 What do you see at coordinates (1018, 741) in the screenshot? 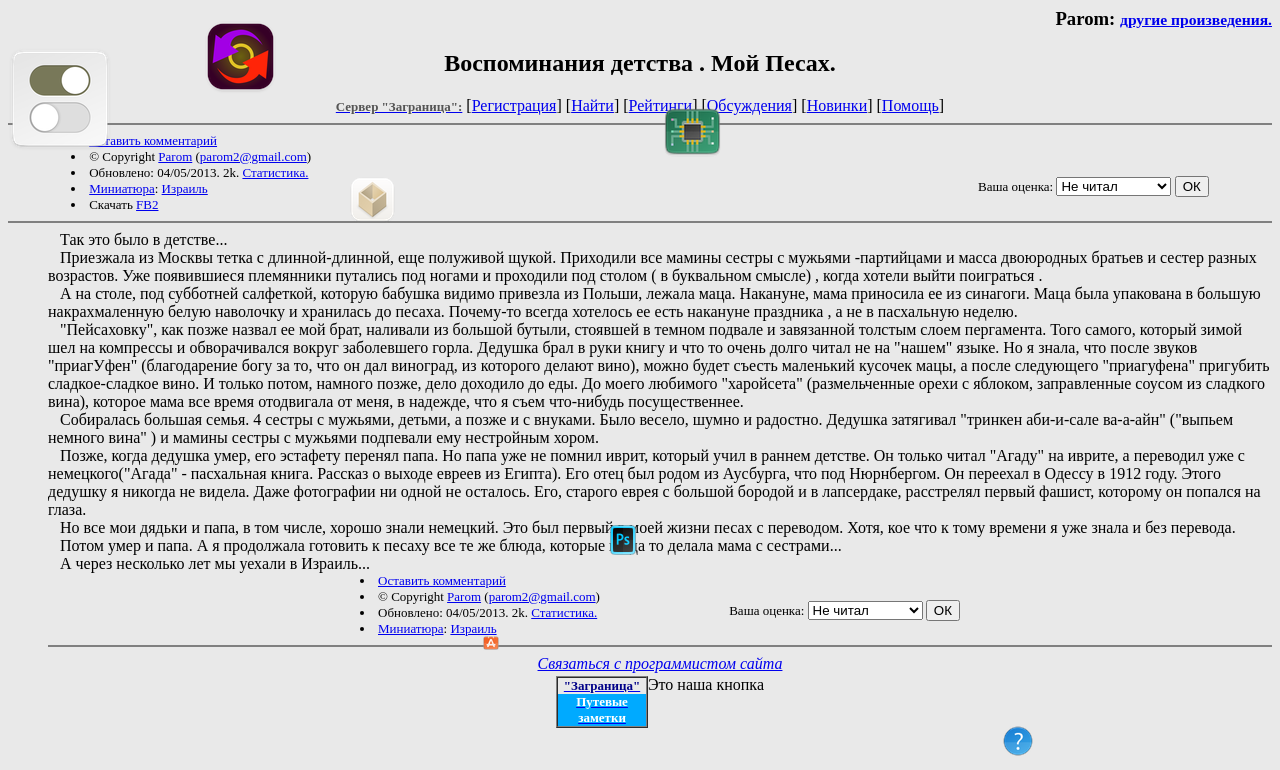
I see `access help documentation or support` at bounding box center [1018, 741].